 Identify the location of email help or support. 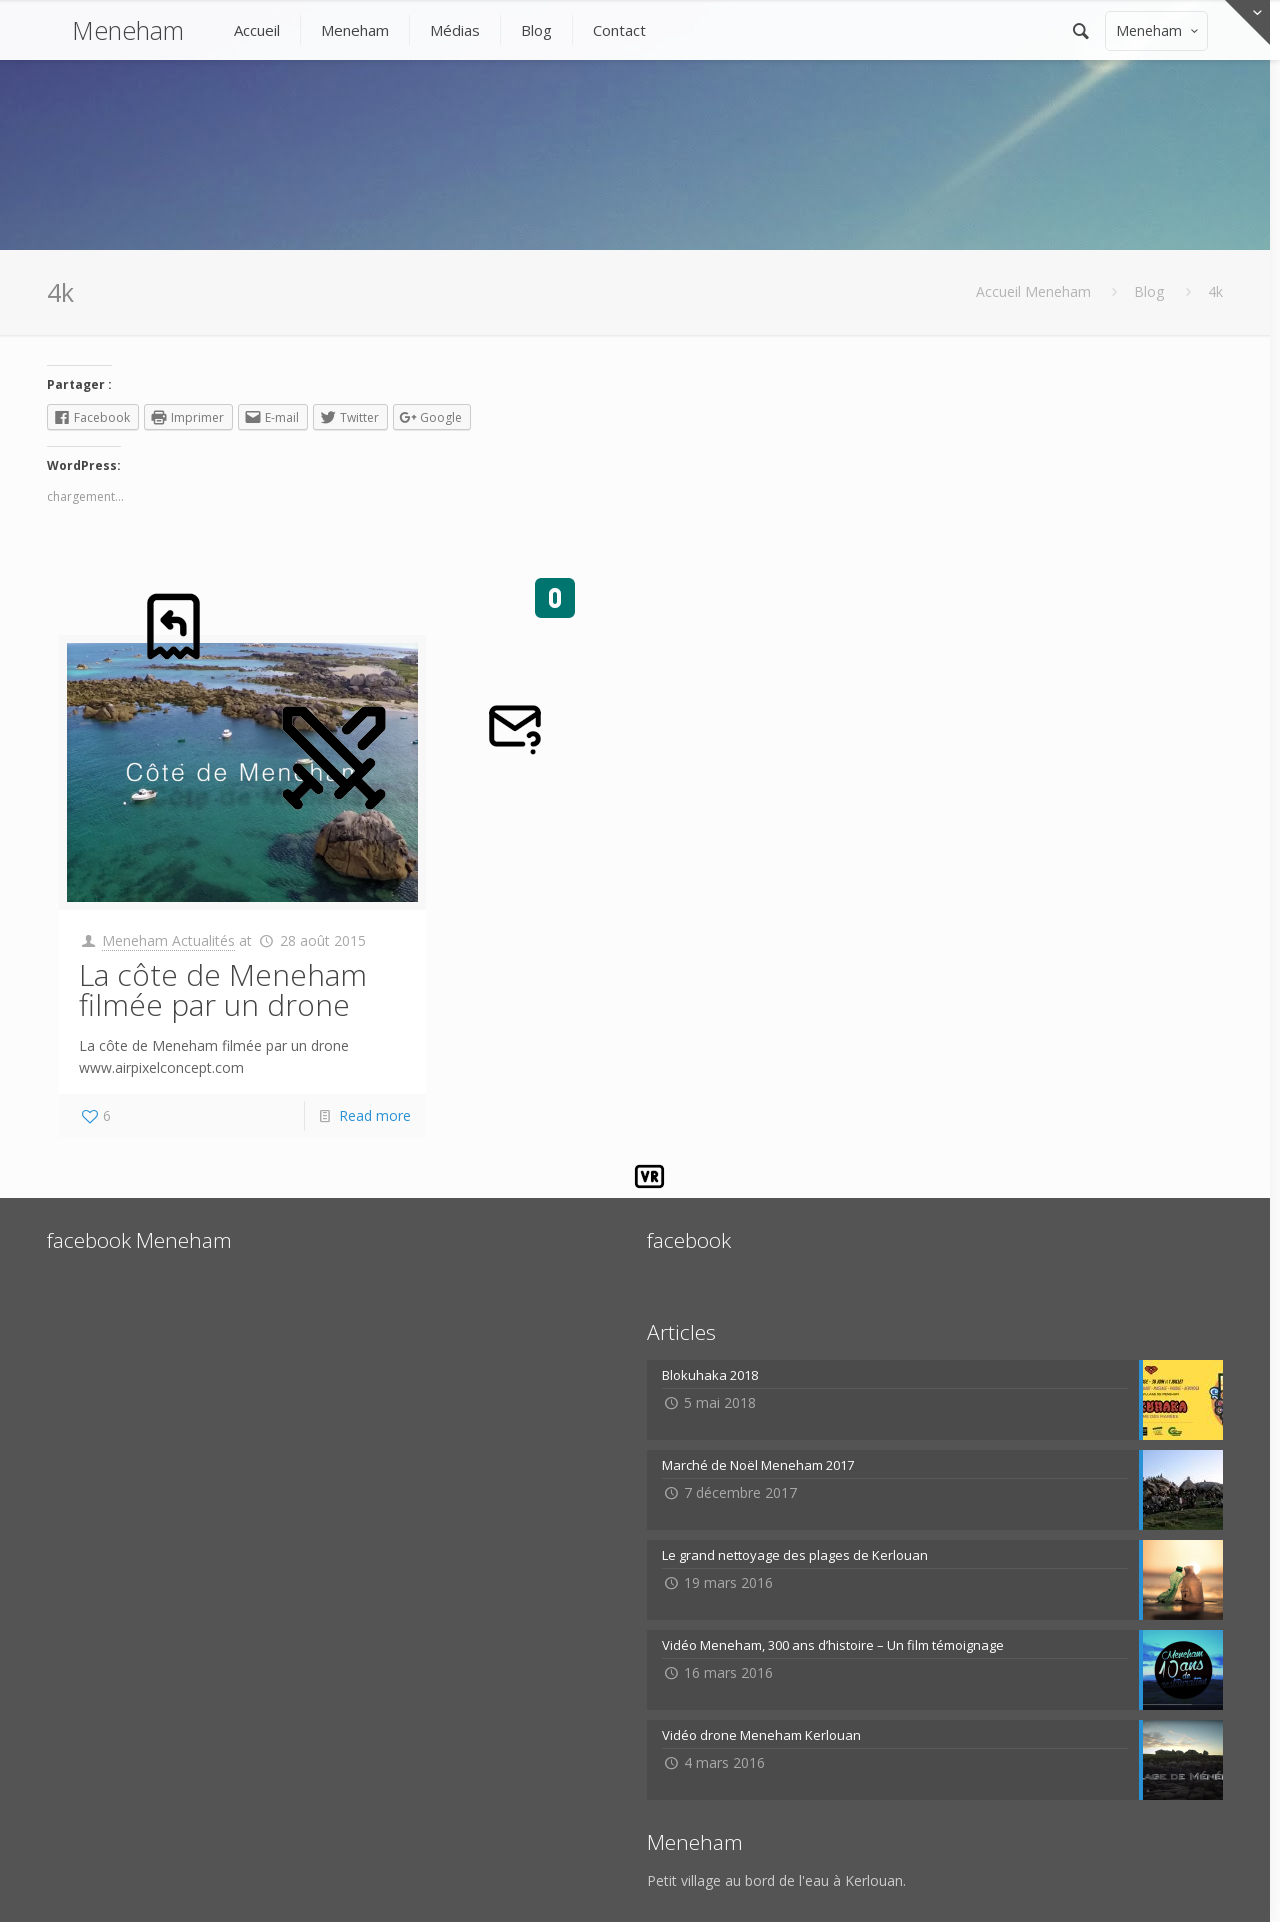
(515, 726).